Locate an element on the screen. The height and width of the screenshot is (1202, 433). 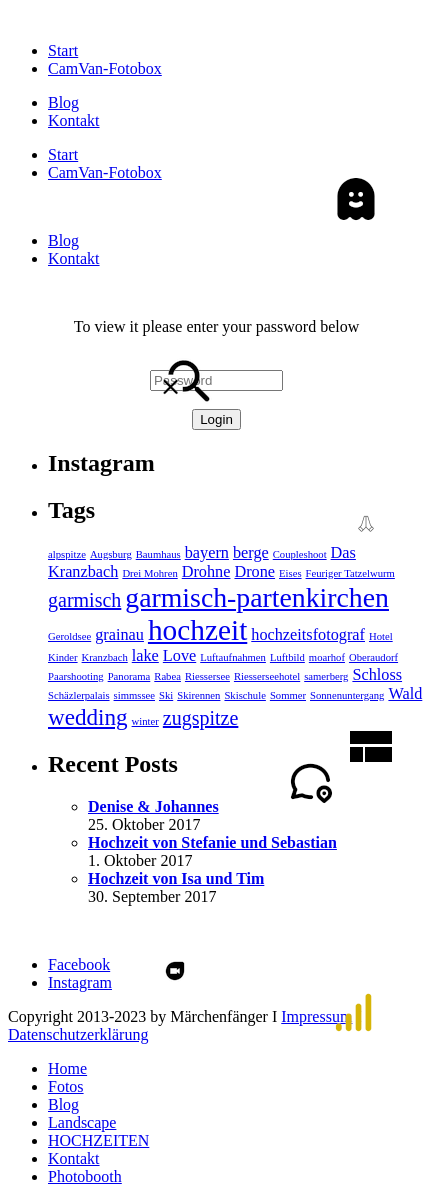
search is disabled or unavailable is located at coordinates (190, 382).